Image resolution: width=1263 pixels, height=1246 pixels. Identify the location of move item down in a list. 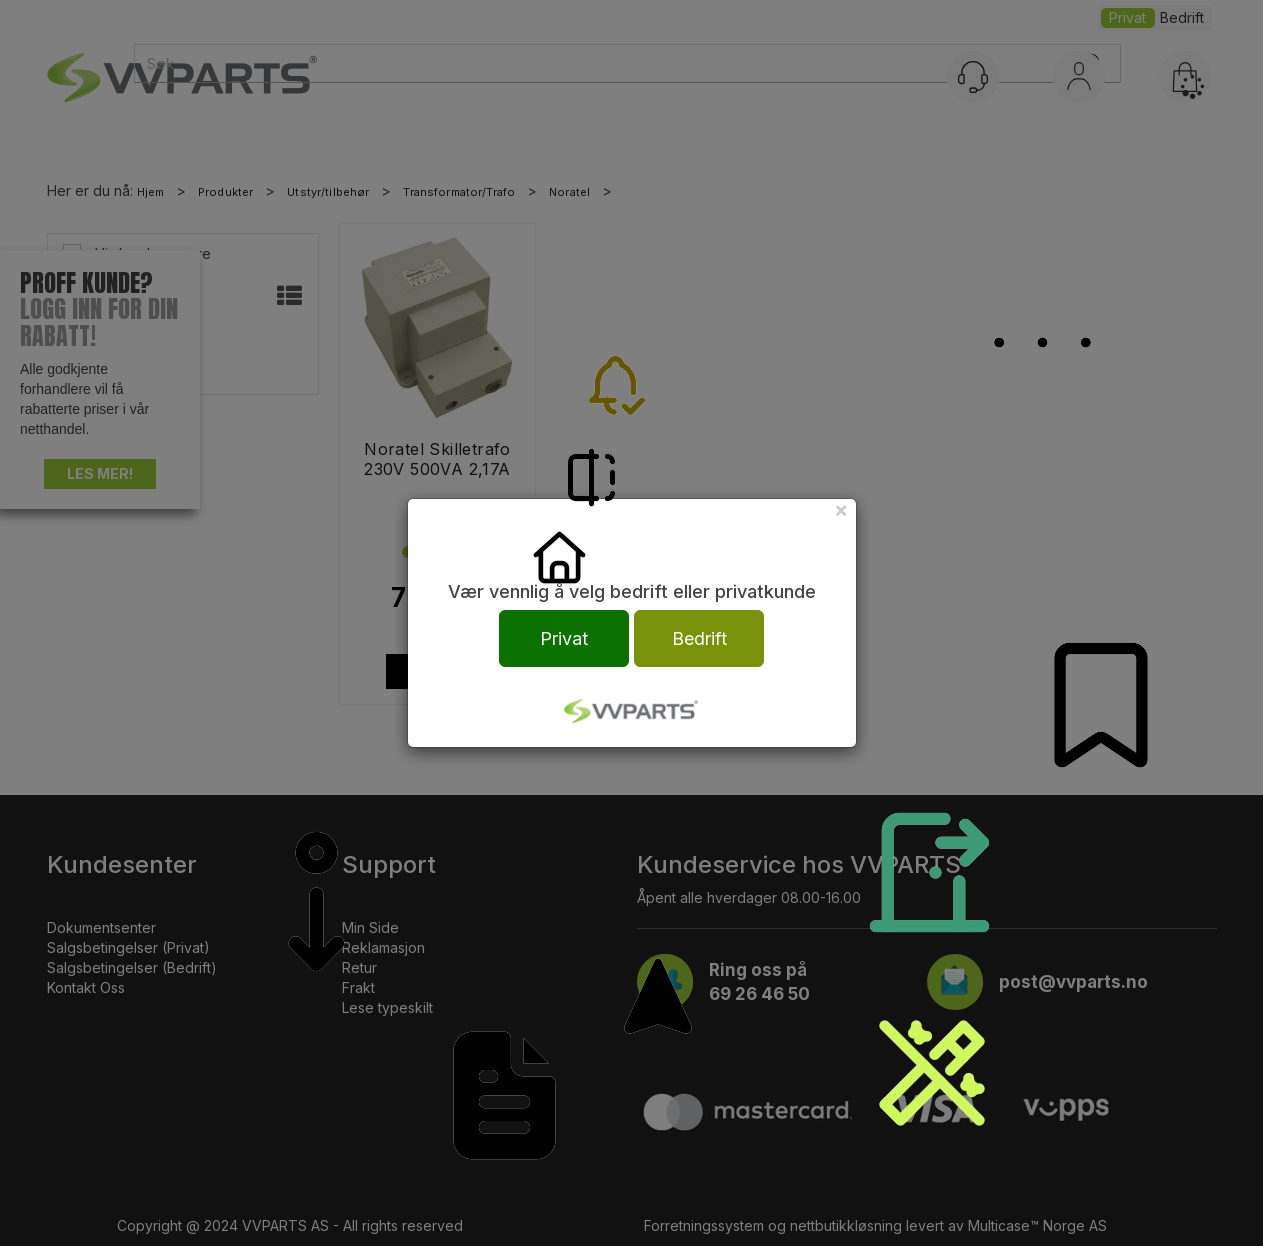
(316, 901).